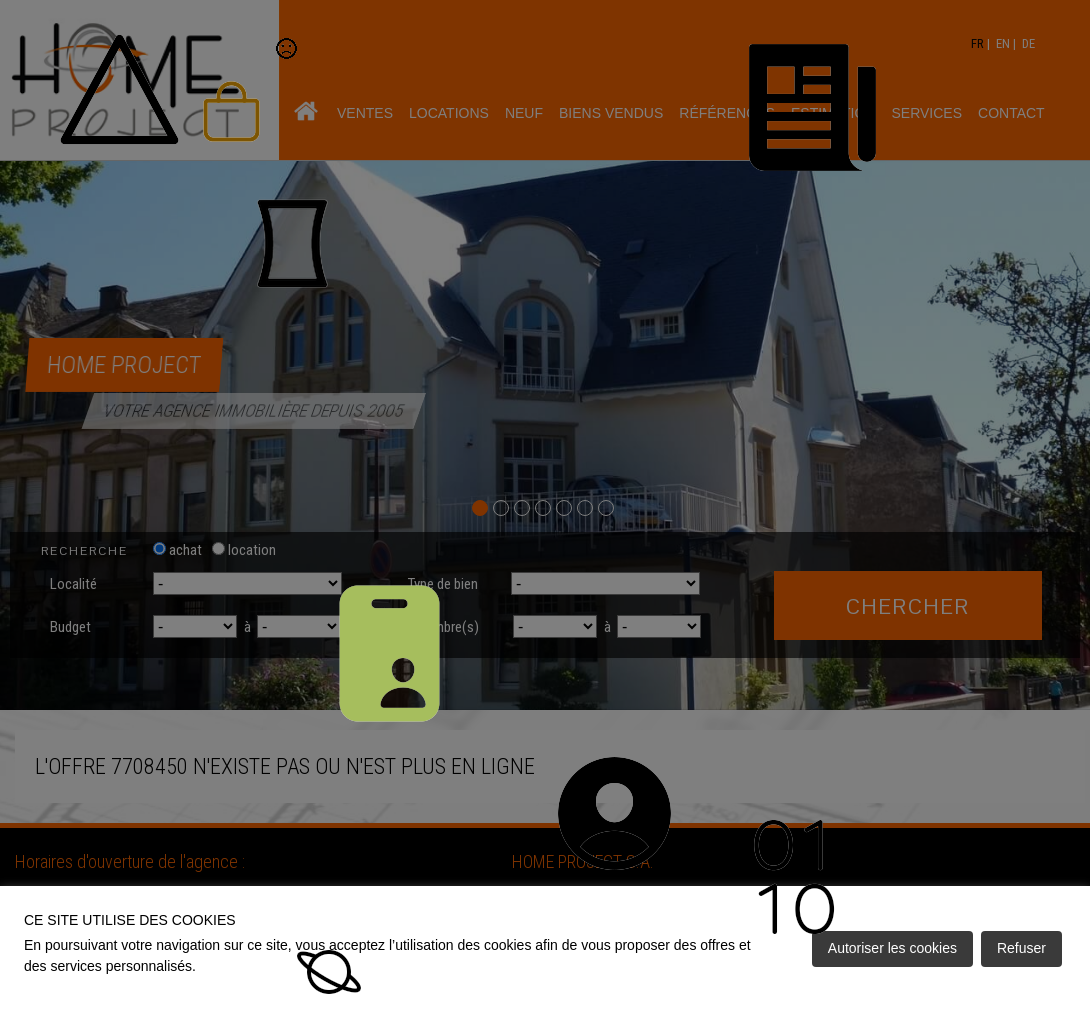 Image resolution: width=1090 pixels, height=1011 pixels. Describe the element at coordinates (812, 107) in the screenshot. I see `view news or articles` at that location.